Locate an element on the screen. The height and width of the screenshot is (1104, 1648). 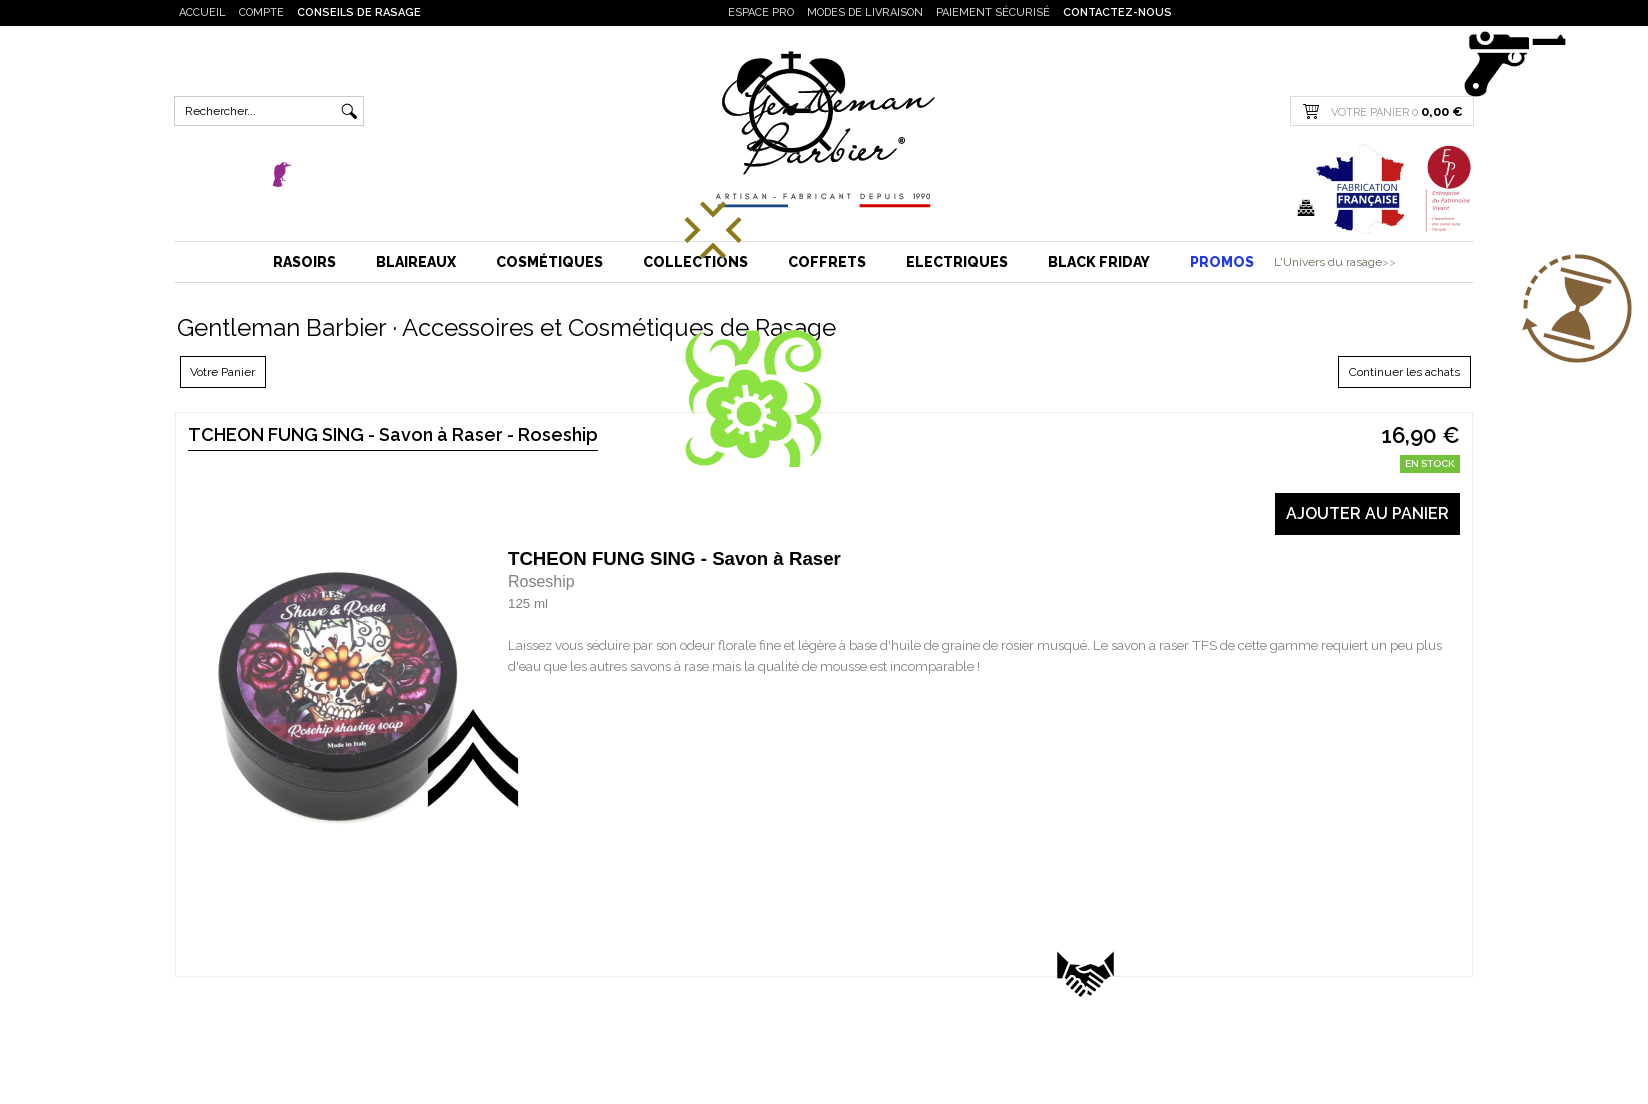
access weapons or firearms inventory is located at coordinates (1515, 64).